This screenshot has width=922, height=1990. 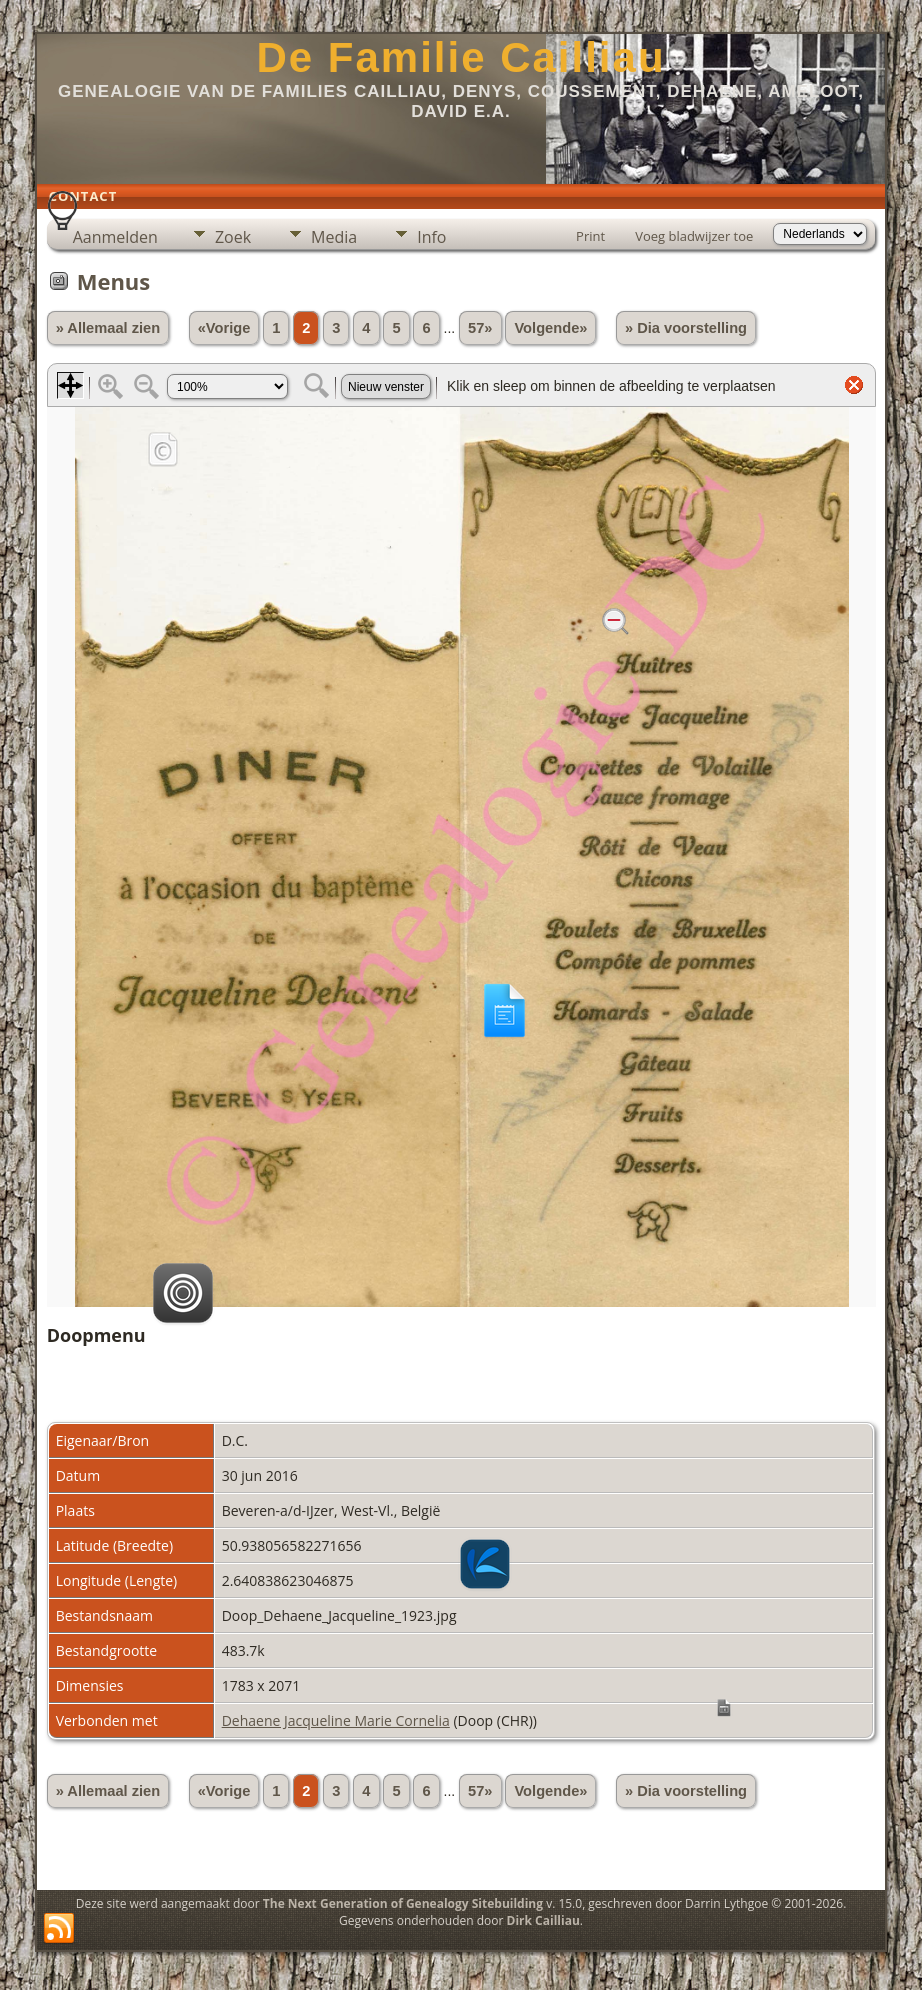 I want to click on start the welcome tour or onboarding guide, so click(x=62, y=210).